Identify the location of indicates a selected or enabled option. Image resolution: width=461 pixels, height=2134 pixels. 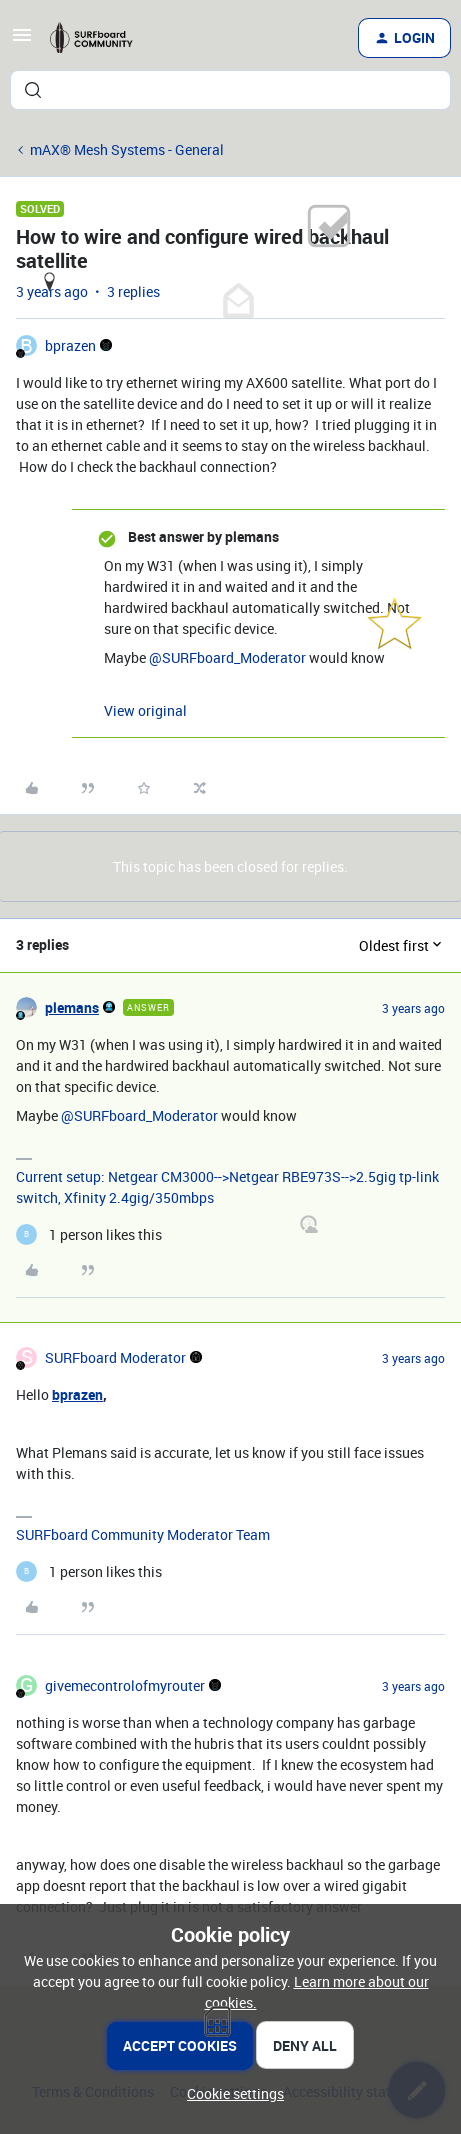
(329, 226).